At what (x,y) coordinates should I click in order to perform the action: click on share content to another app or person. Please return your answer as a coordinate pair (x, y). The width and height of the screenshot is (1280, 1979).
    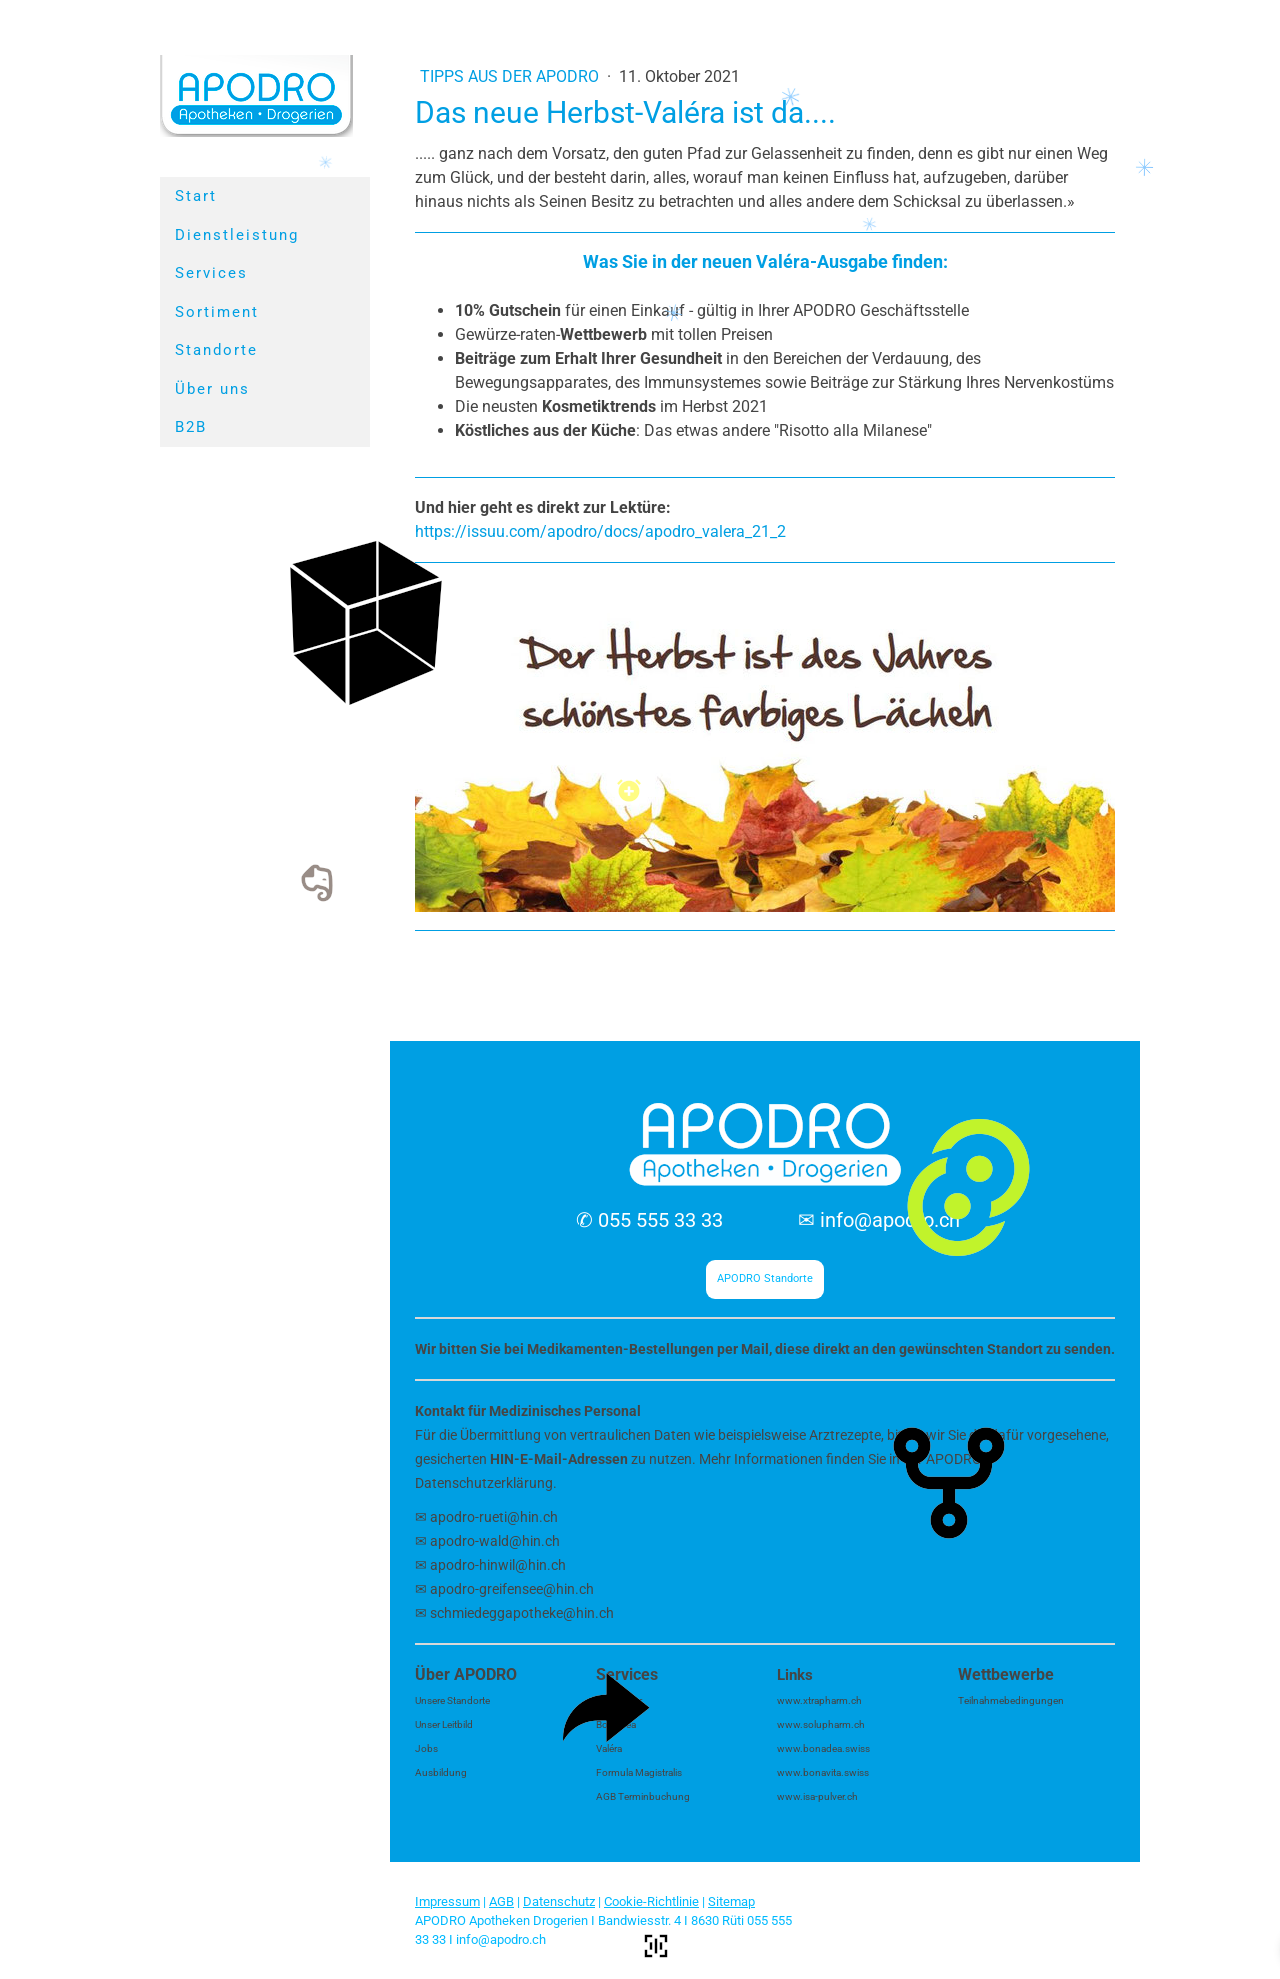
    Looking at the image, I should click on (602, 1712).